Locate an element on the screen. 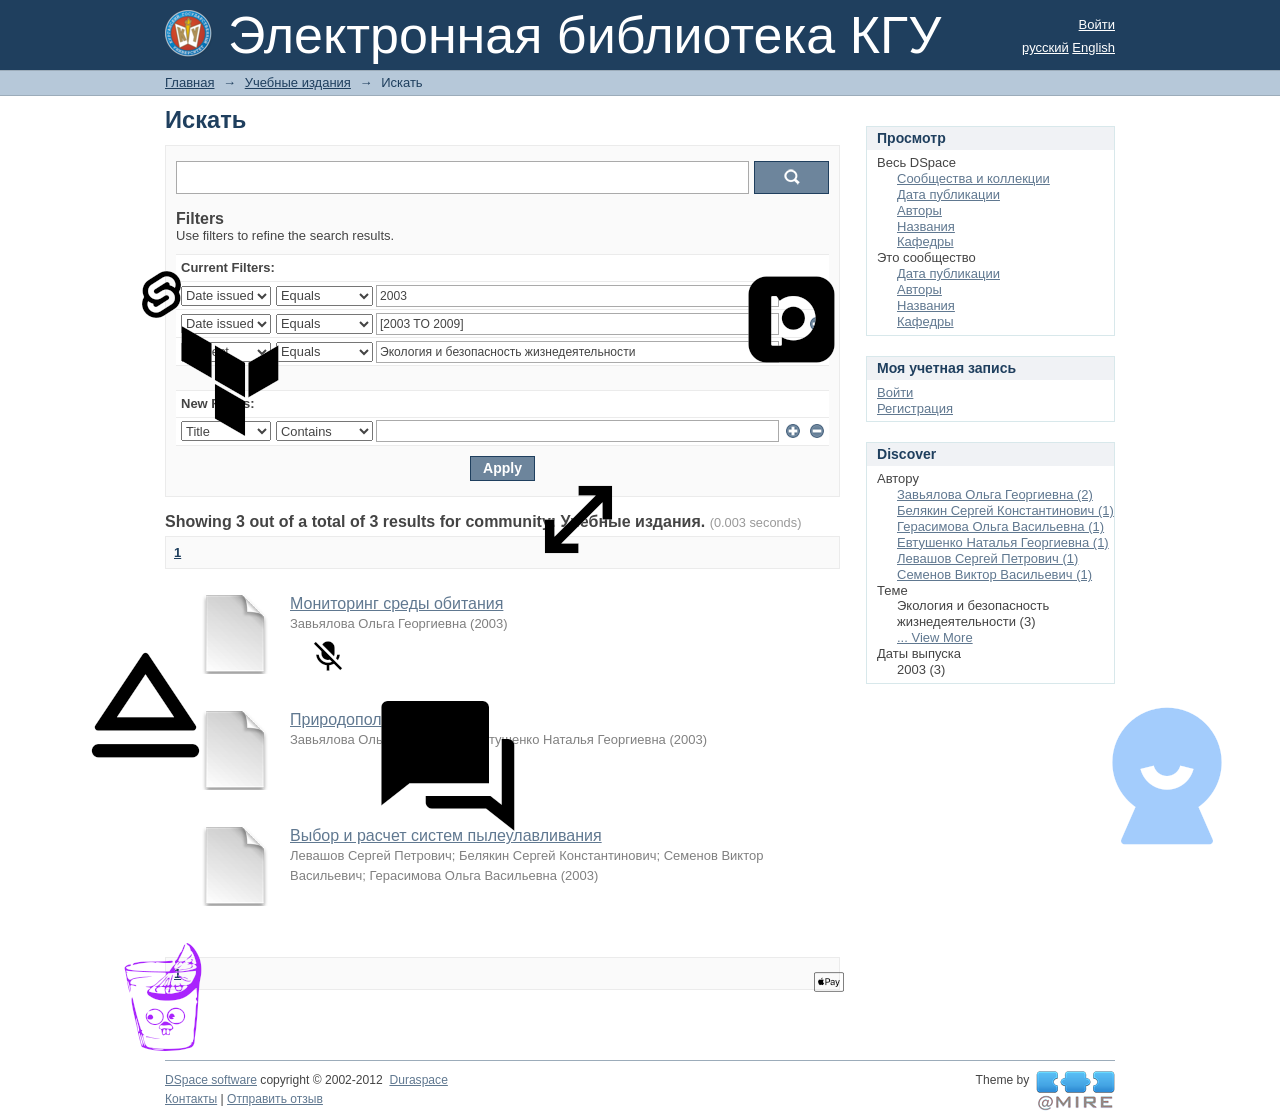 This screenshot has height=1111, width=1280. view user profile is located at coordinates (1167, 776).